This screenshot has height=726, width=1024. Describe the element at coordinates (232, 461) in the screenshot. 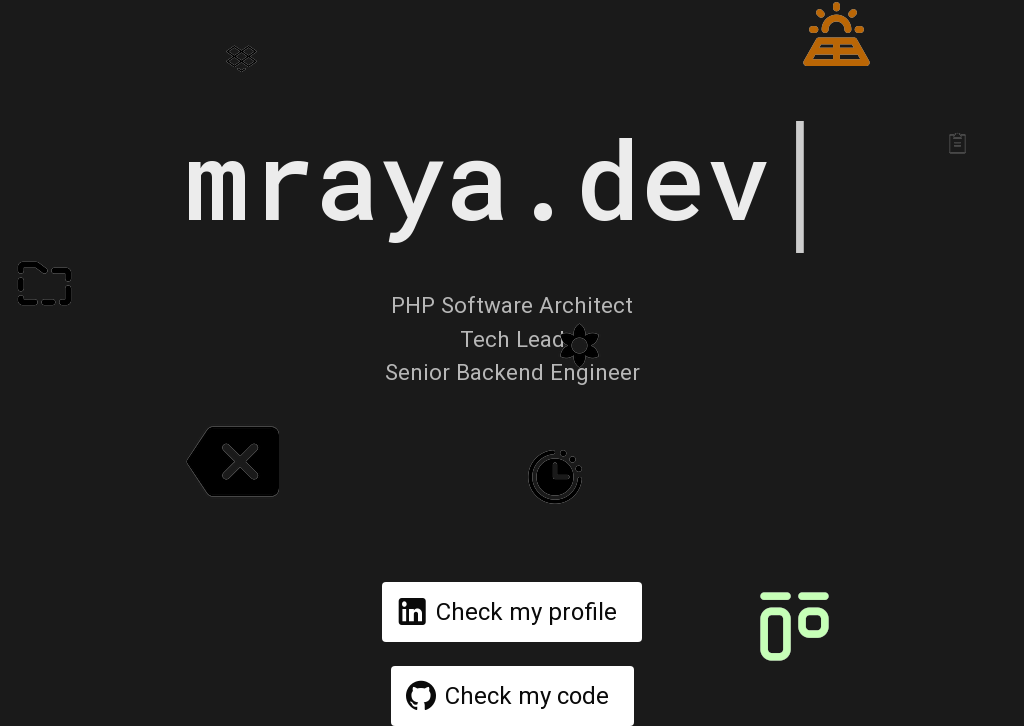

I see `delete the last character entered` at that location.